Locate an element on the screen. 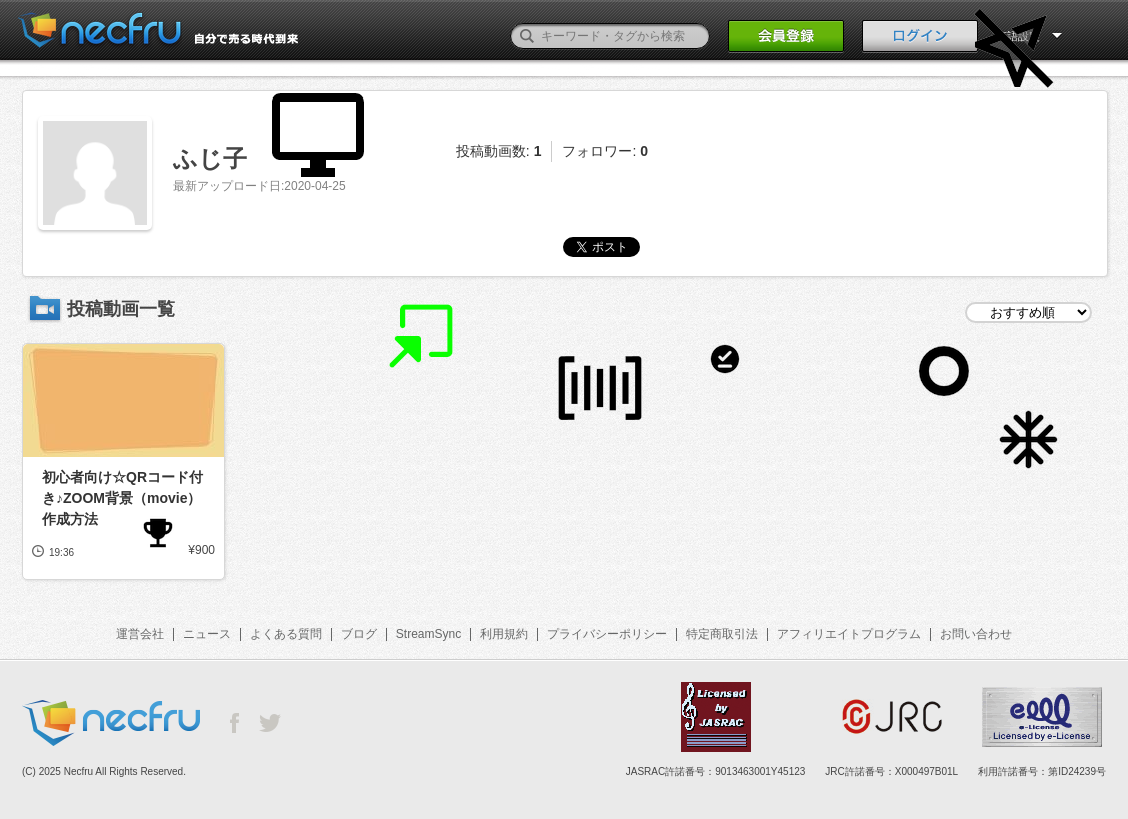  import or bring content into a container is located at coordinates (421, 336).